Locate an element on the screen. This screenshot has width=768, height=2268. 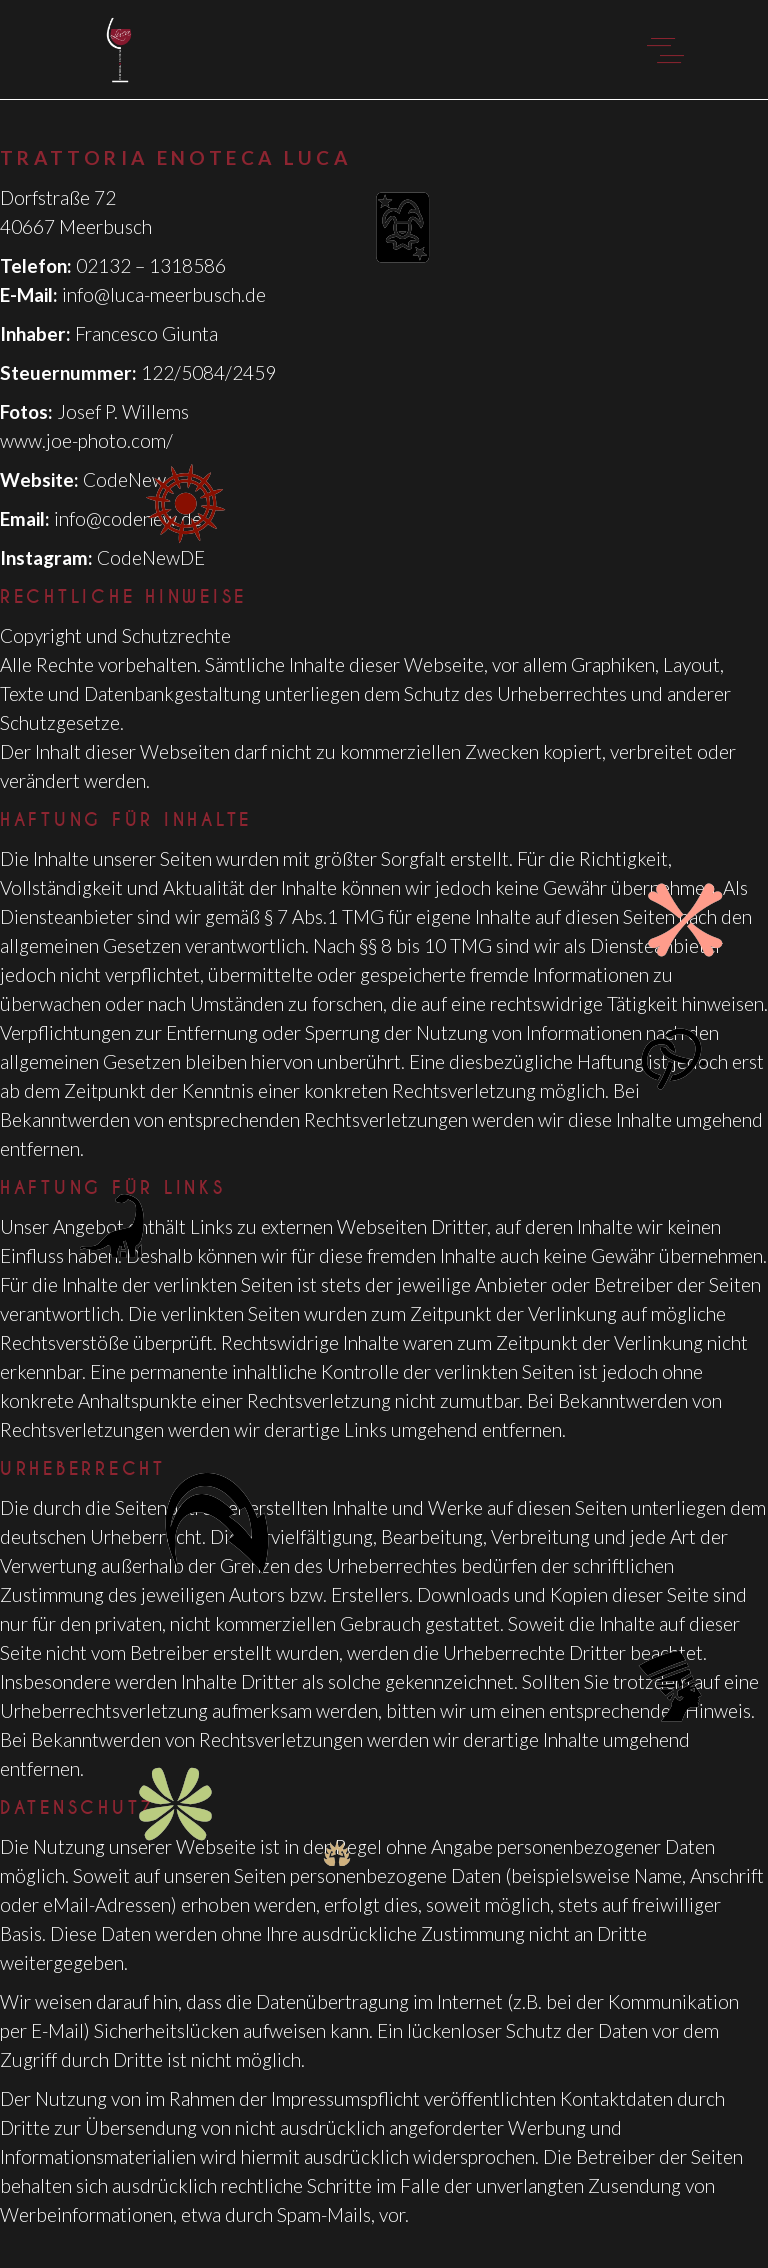
access egyptian or ancient history themed content is located at coordinates (670, 1686).